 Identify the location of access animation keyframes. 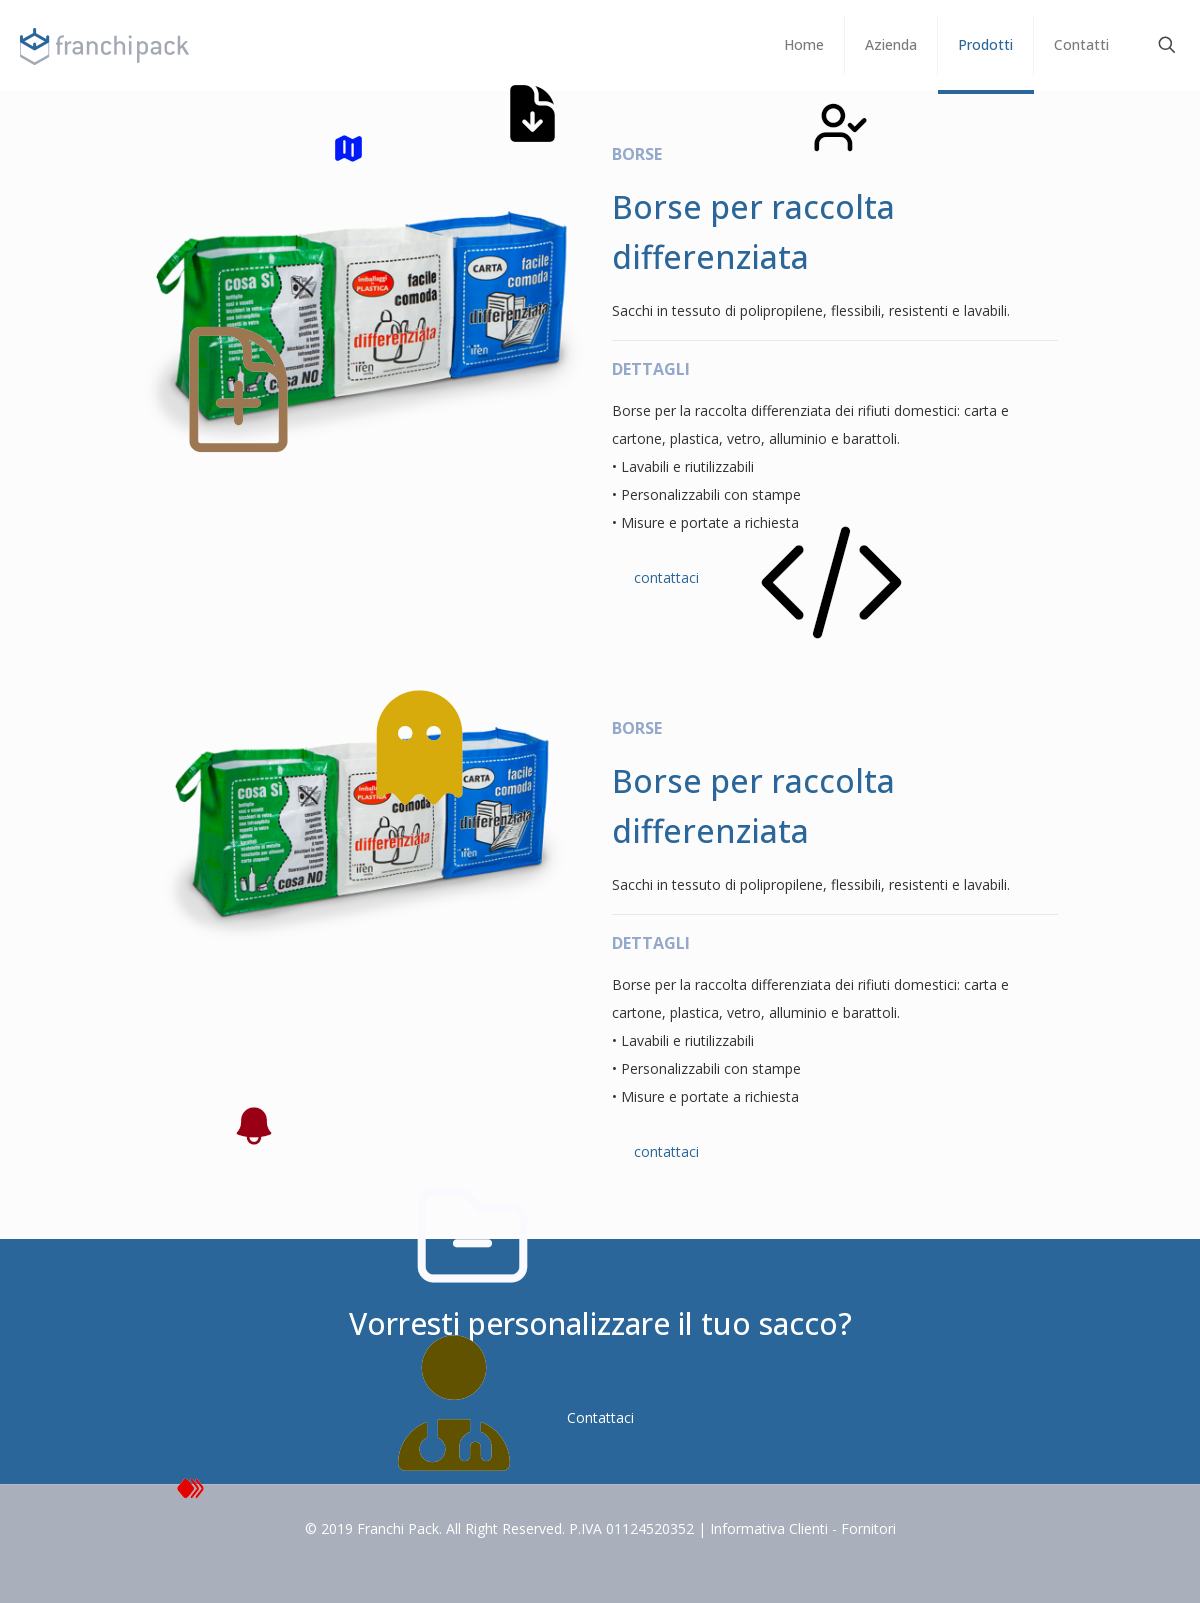
(190, 1488).